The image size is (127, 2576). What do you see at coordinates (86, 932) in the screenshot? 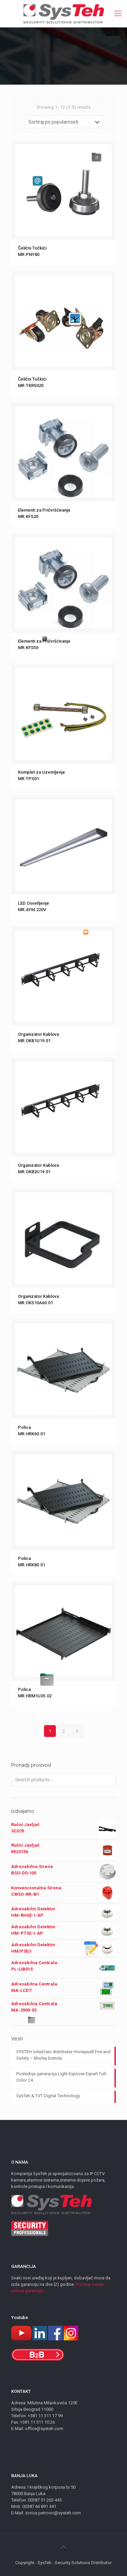
I see `open the books app` at bounding box center [86, 932].